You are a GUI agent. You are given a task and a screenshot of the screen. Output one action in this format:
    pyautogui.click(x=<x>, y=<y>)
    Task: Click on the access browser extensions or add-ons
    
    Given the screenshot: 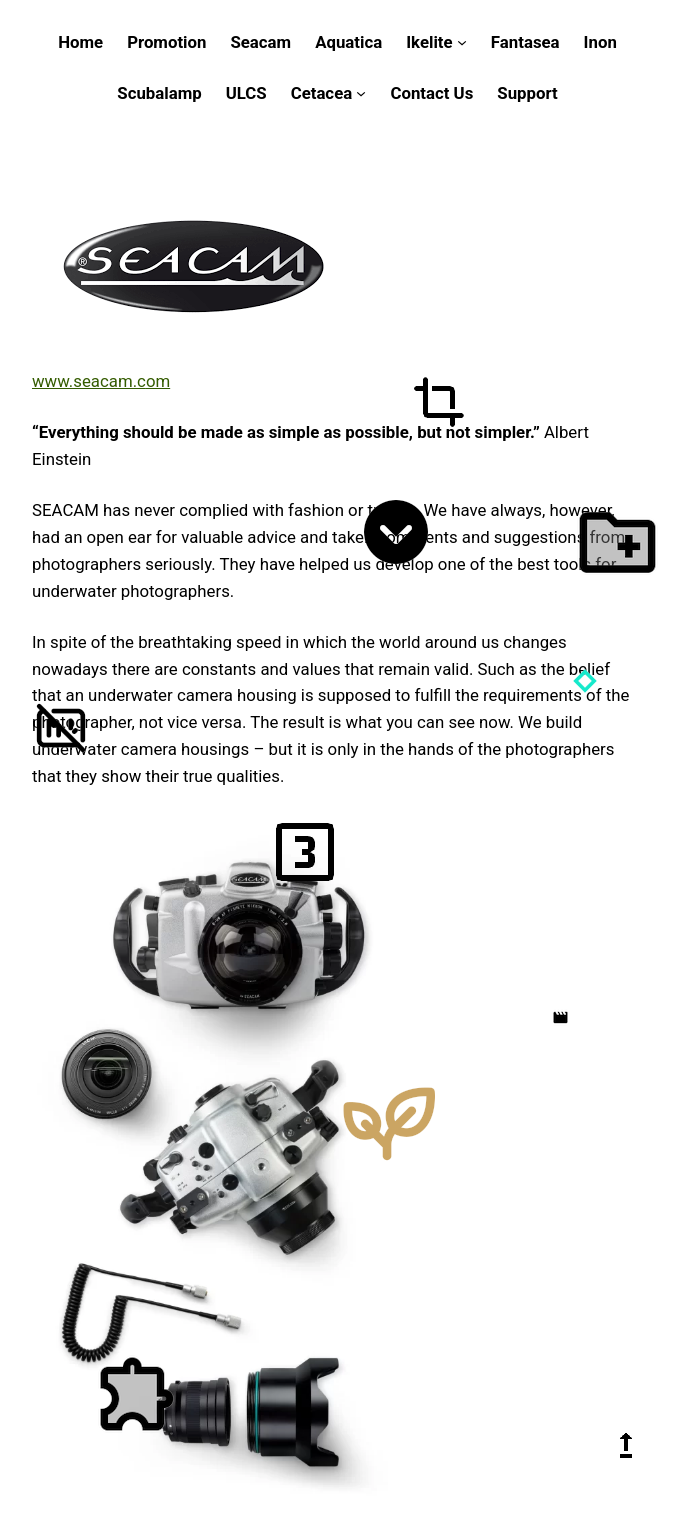 What is the action you would take?
    pyautogui.click(x=138, y=1393)
    